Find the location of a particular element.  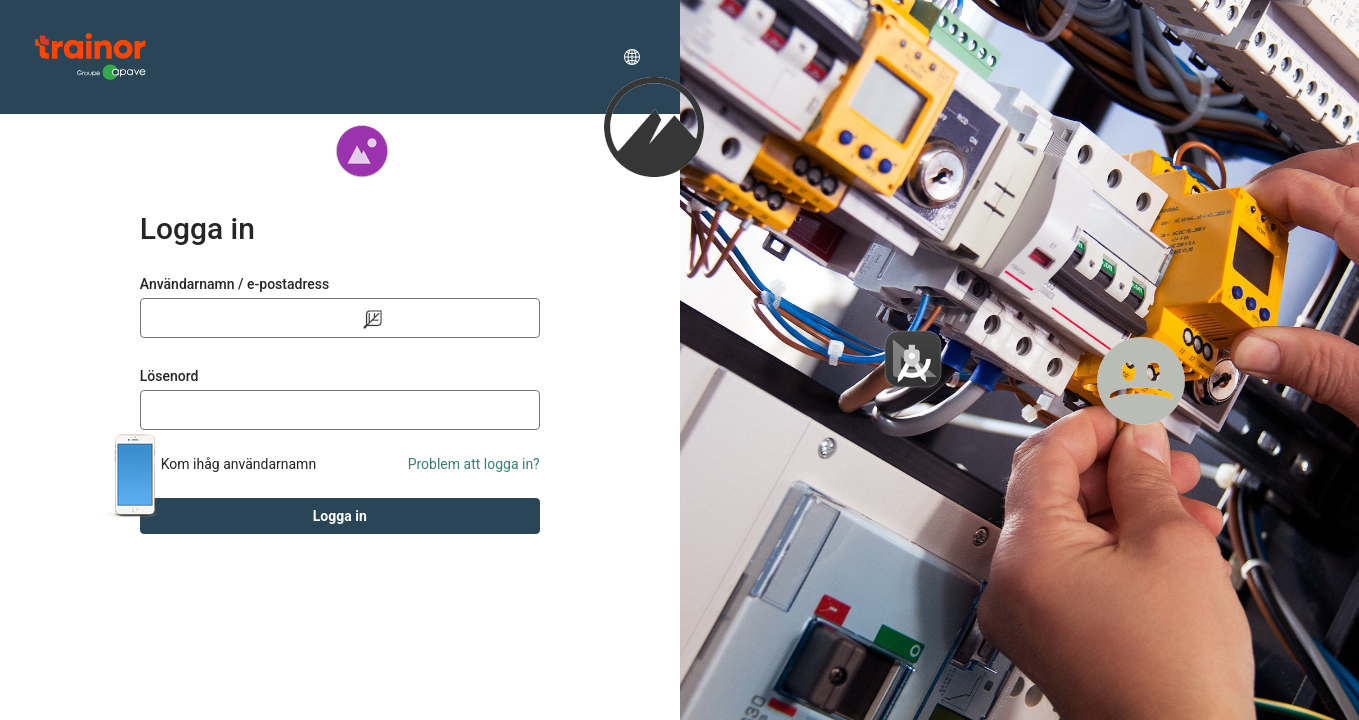

enable power saving or eco mode is located at coordinates (372, 319).